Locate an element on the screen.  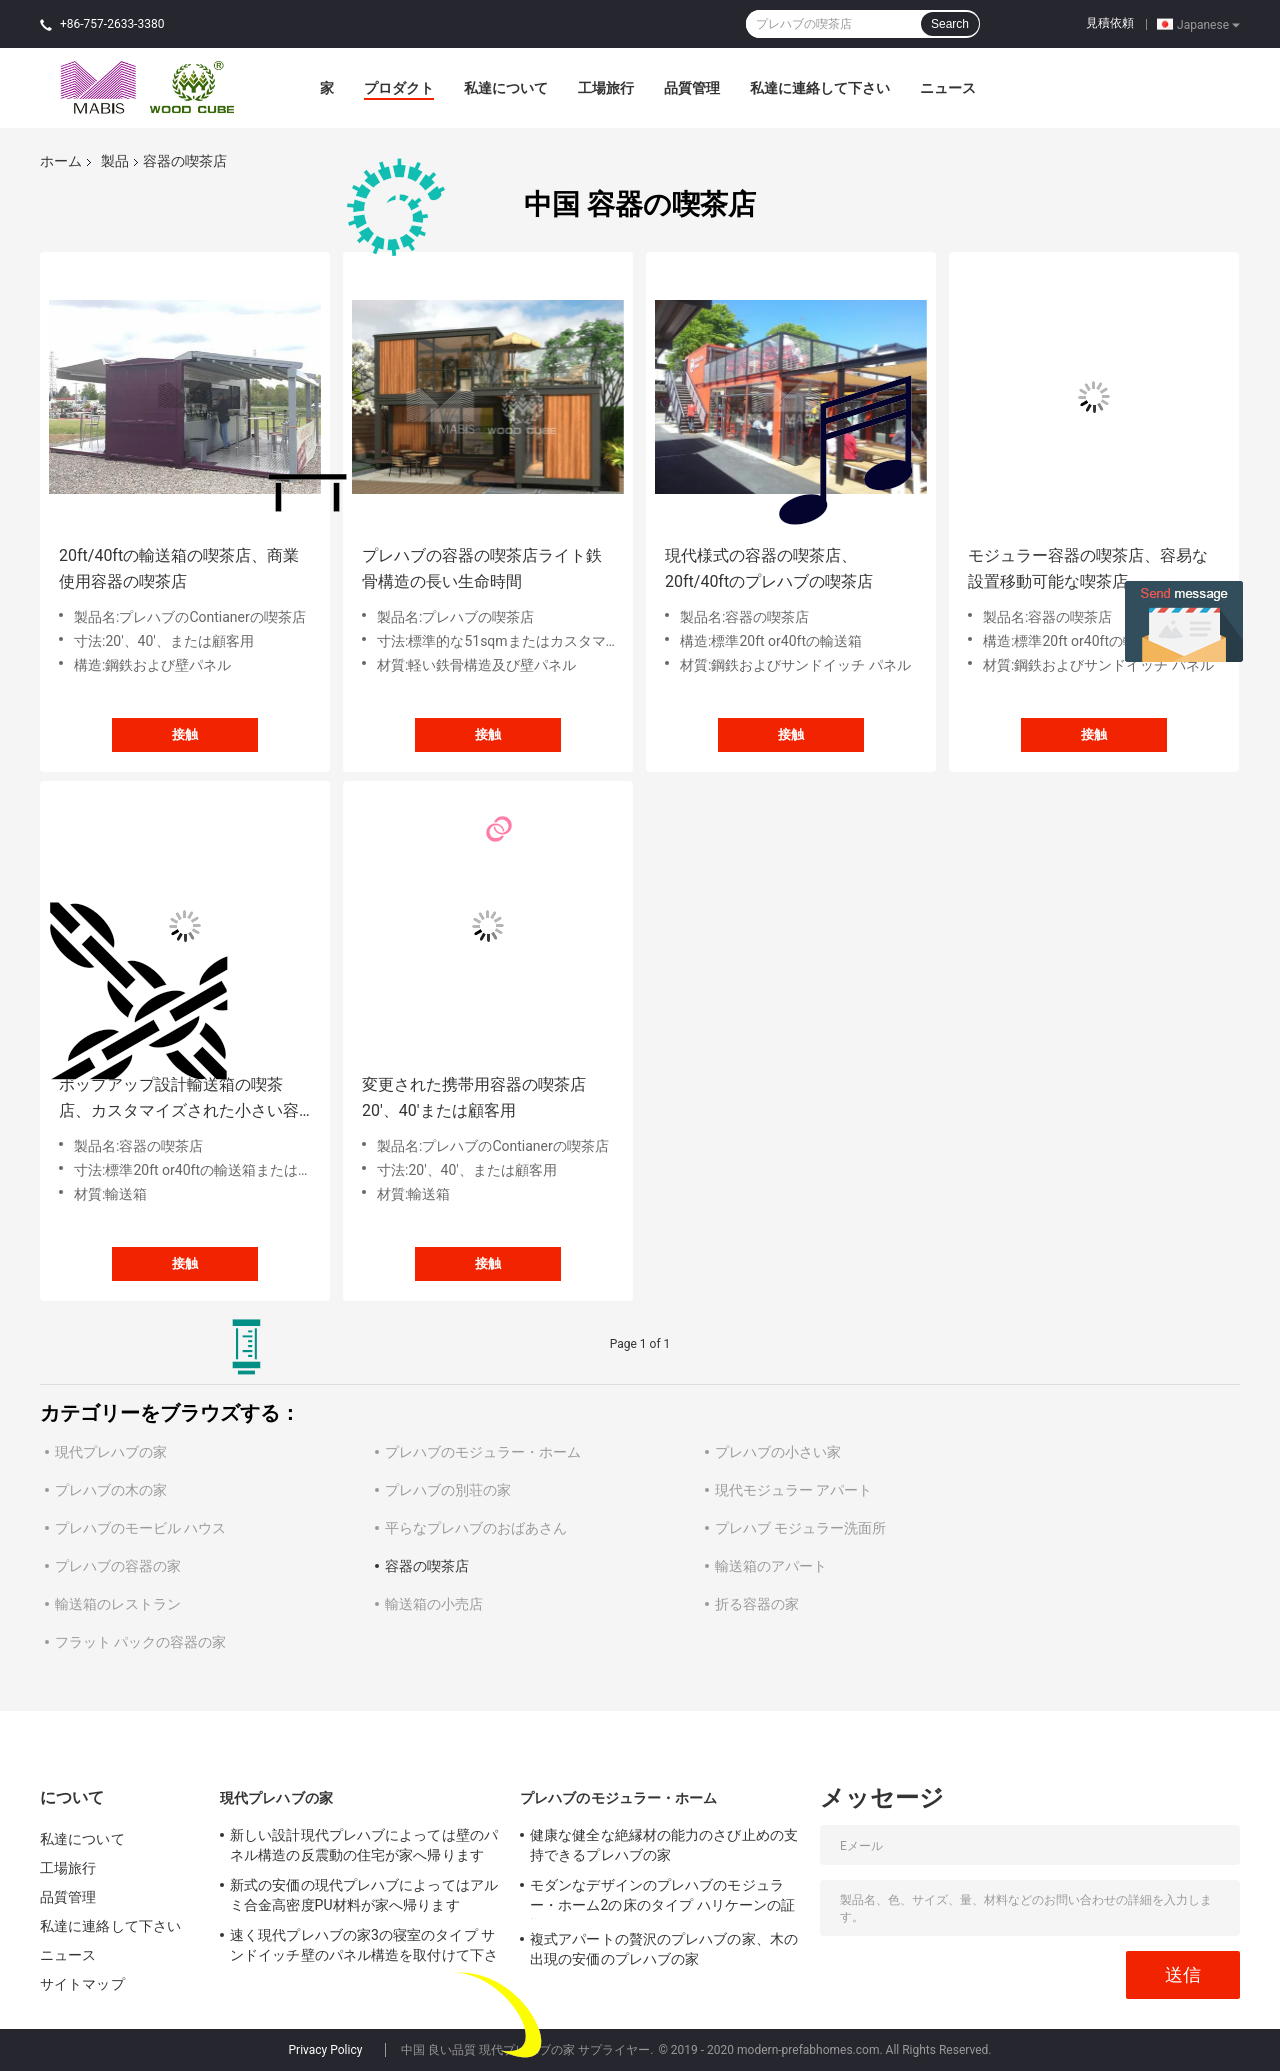
view temperature or measurement settings is located at coordinates (247, 1347).